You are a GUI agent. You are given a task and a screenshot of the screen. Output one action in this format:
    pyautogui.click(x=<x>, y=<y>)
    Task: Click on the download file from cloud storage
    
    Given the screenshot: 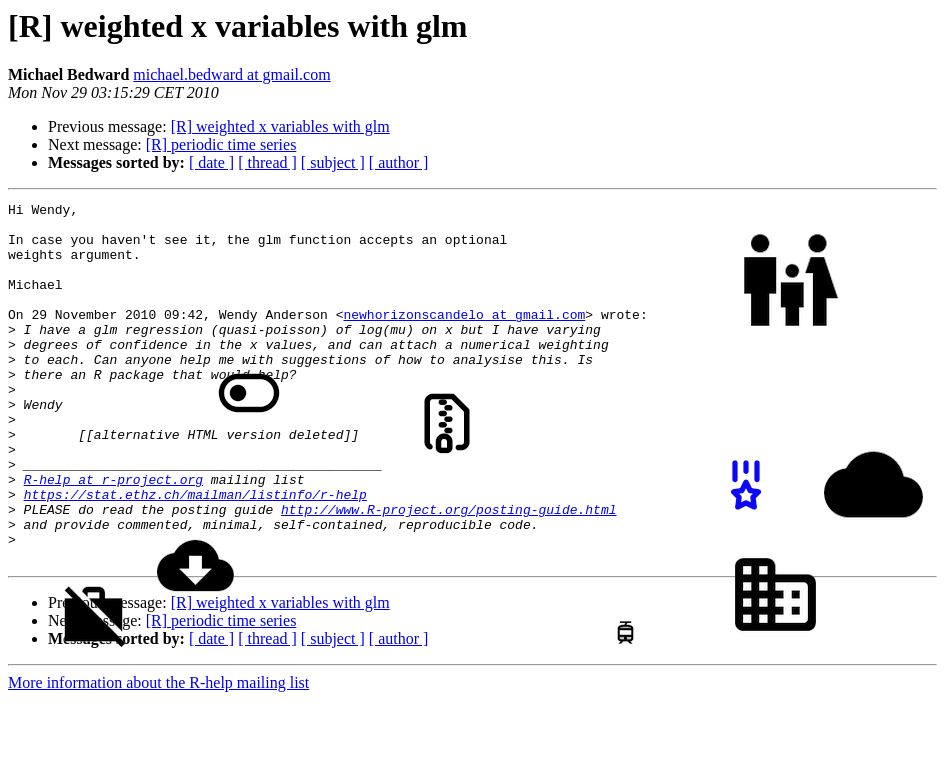 What is the action you would take?
    pyautogui.click(x=195, y=565)
    